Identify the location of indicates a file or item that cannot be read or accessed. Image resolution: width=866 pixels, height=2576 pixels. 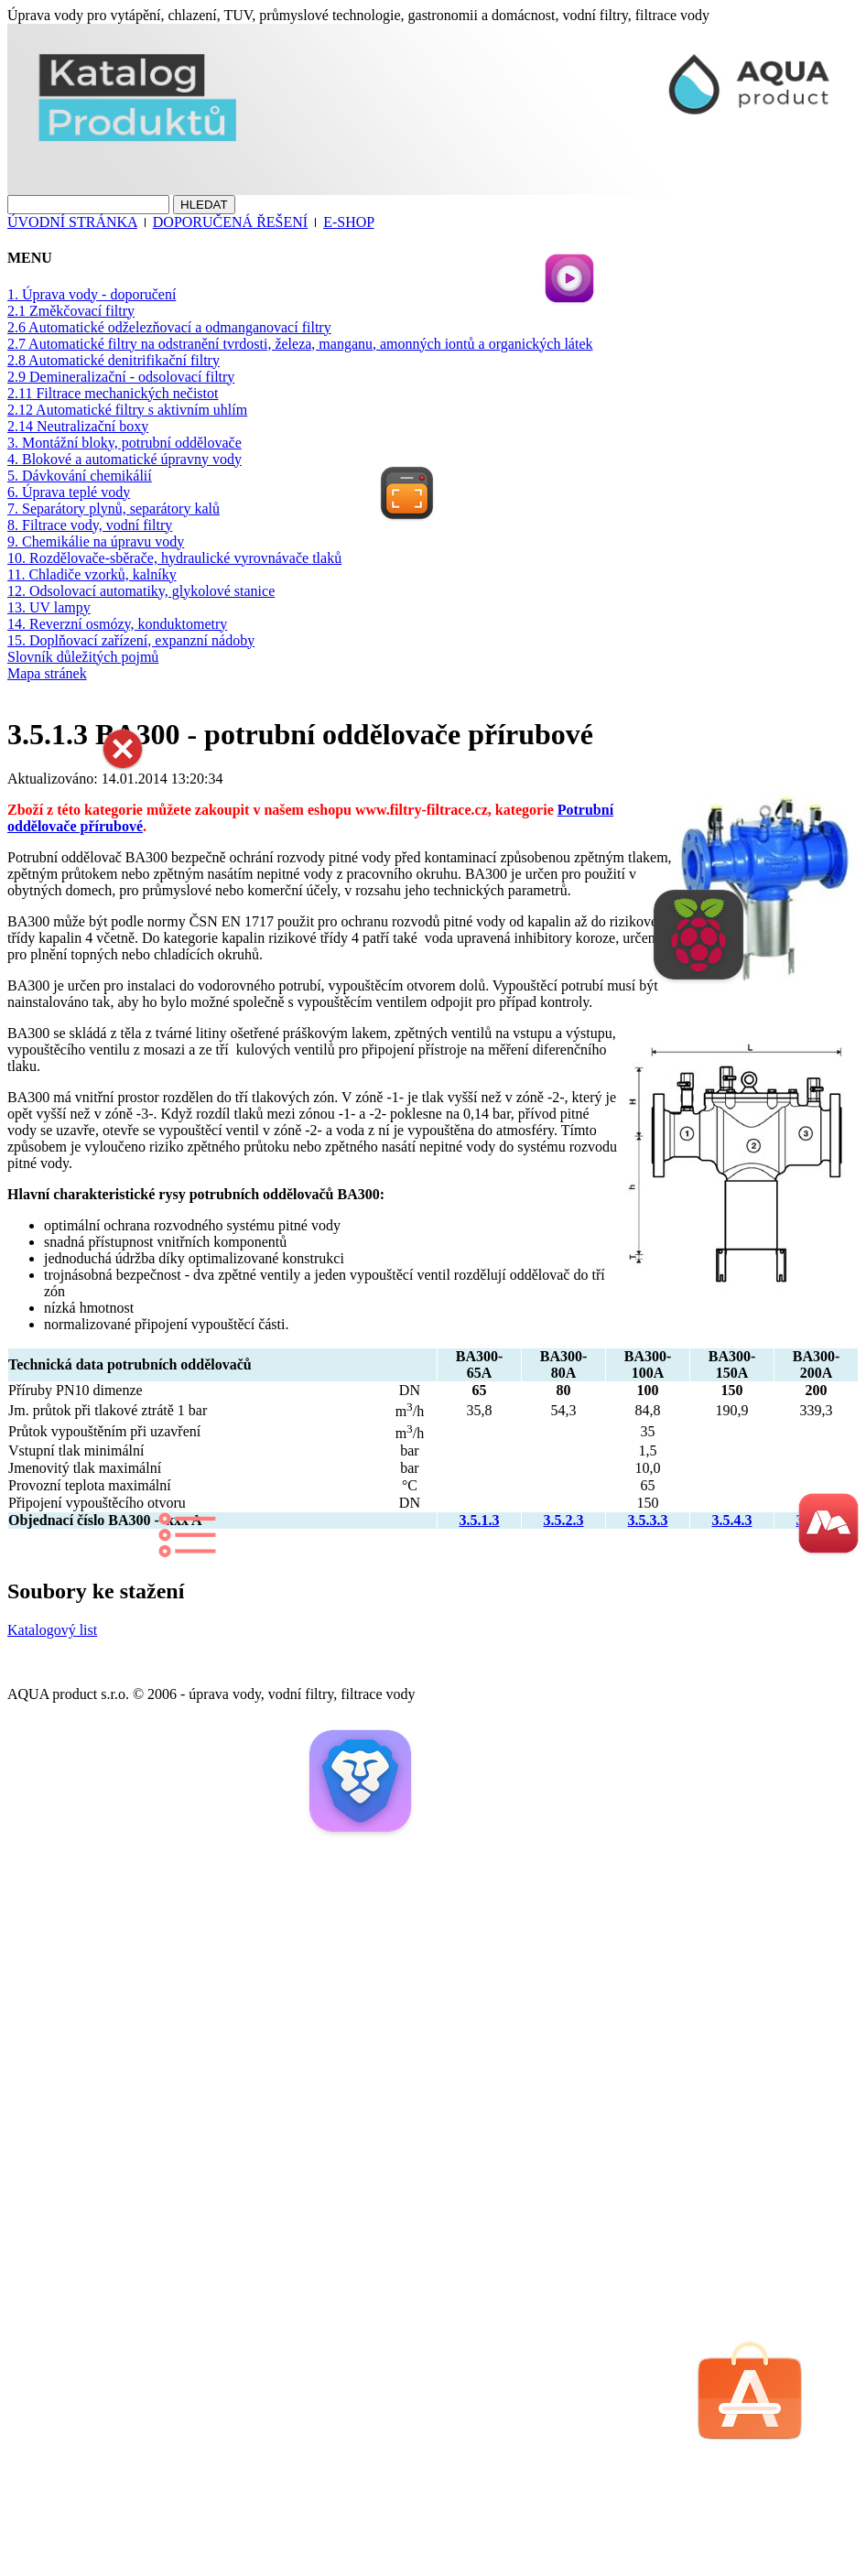
(123, 749).